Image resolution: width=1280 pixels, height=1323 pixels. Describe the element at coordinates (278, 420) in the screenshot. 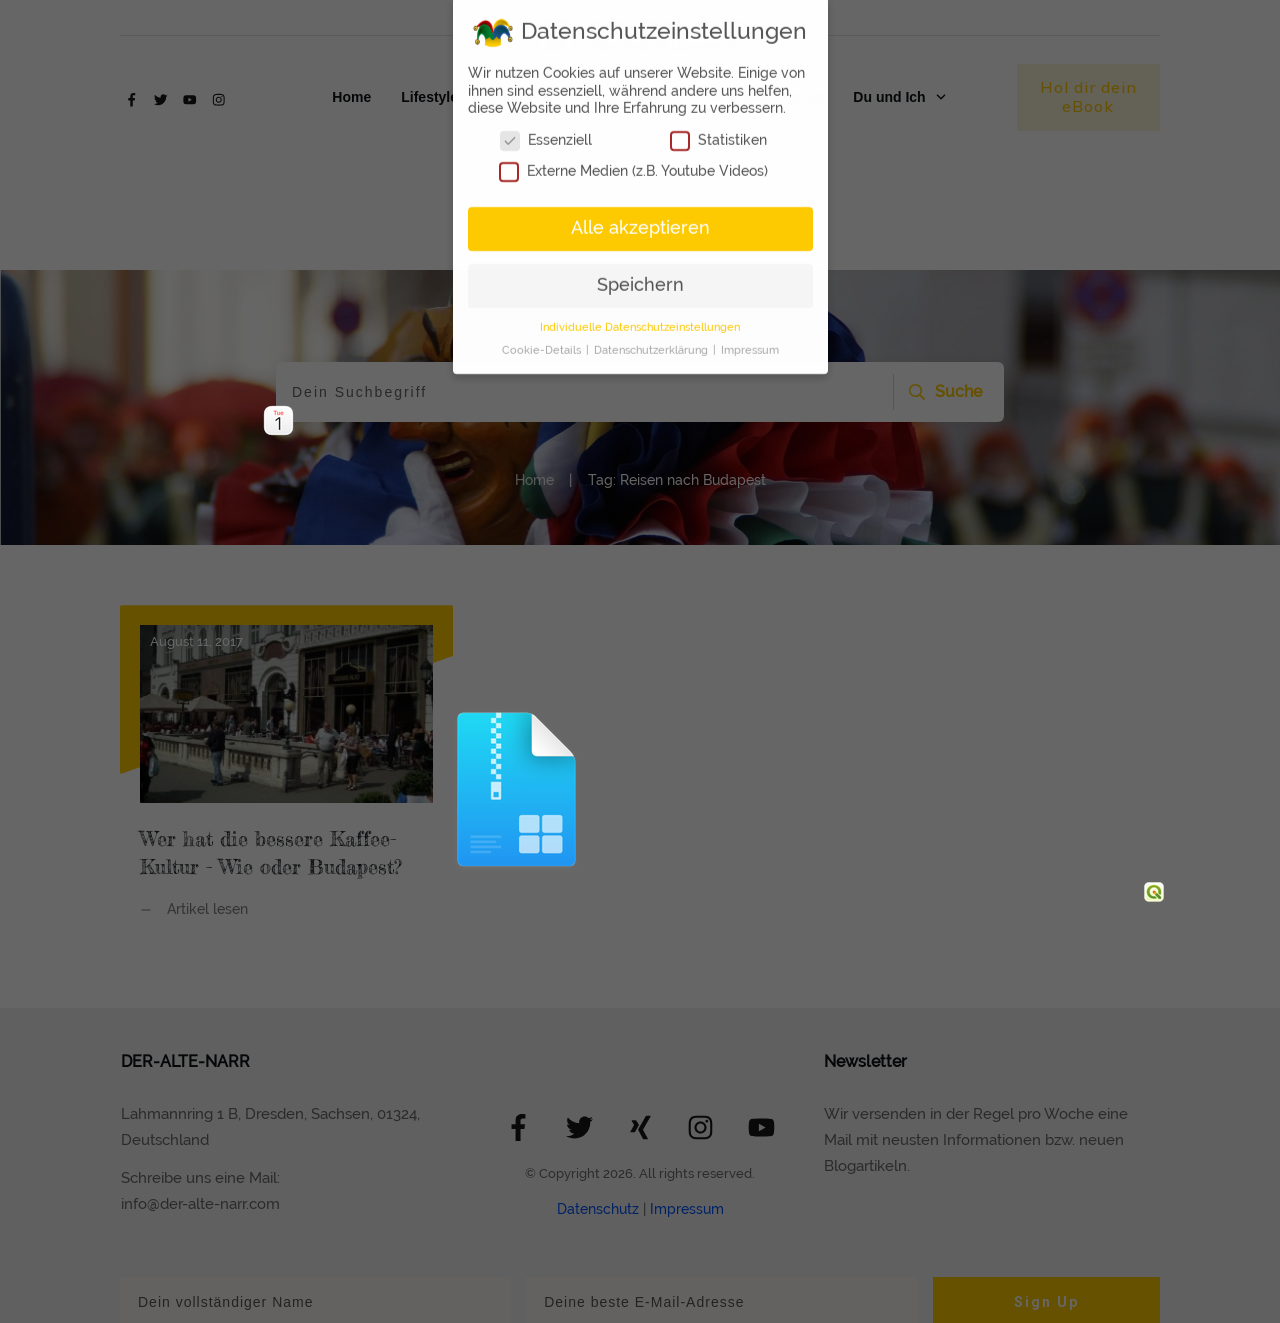

I see `open the calendar app` at that location.